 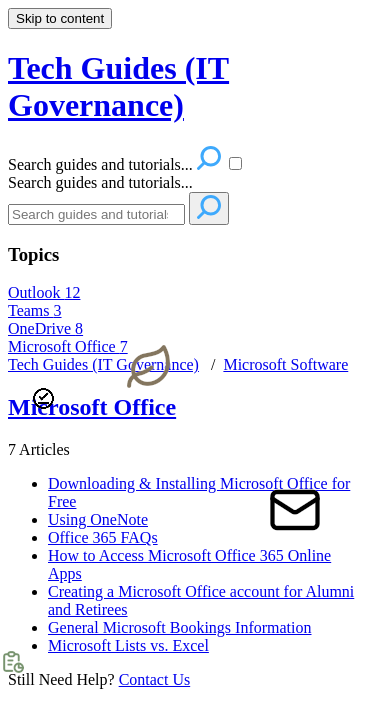 I want to click on open your email inbox, so click(x=295, y=510).